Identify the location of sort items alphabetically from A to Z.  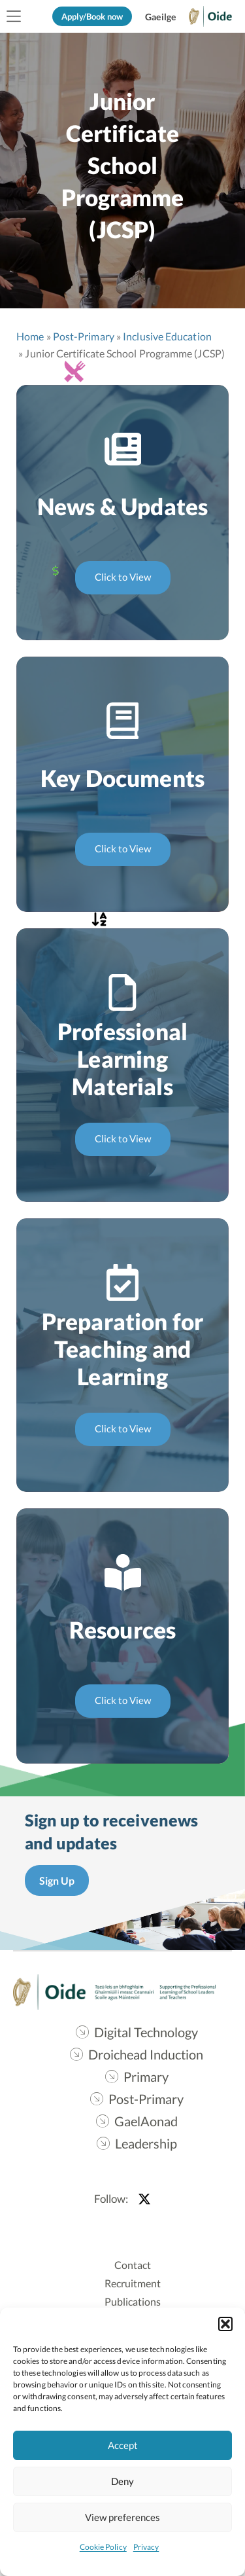
(99, 919).